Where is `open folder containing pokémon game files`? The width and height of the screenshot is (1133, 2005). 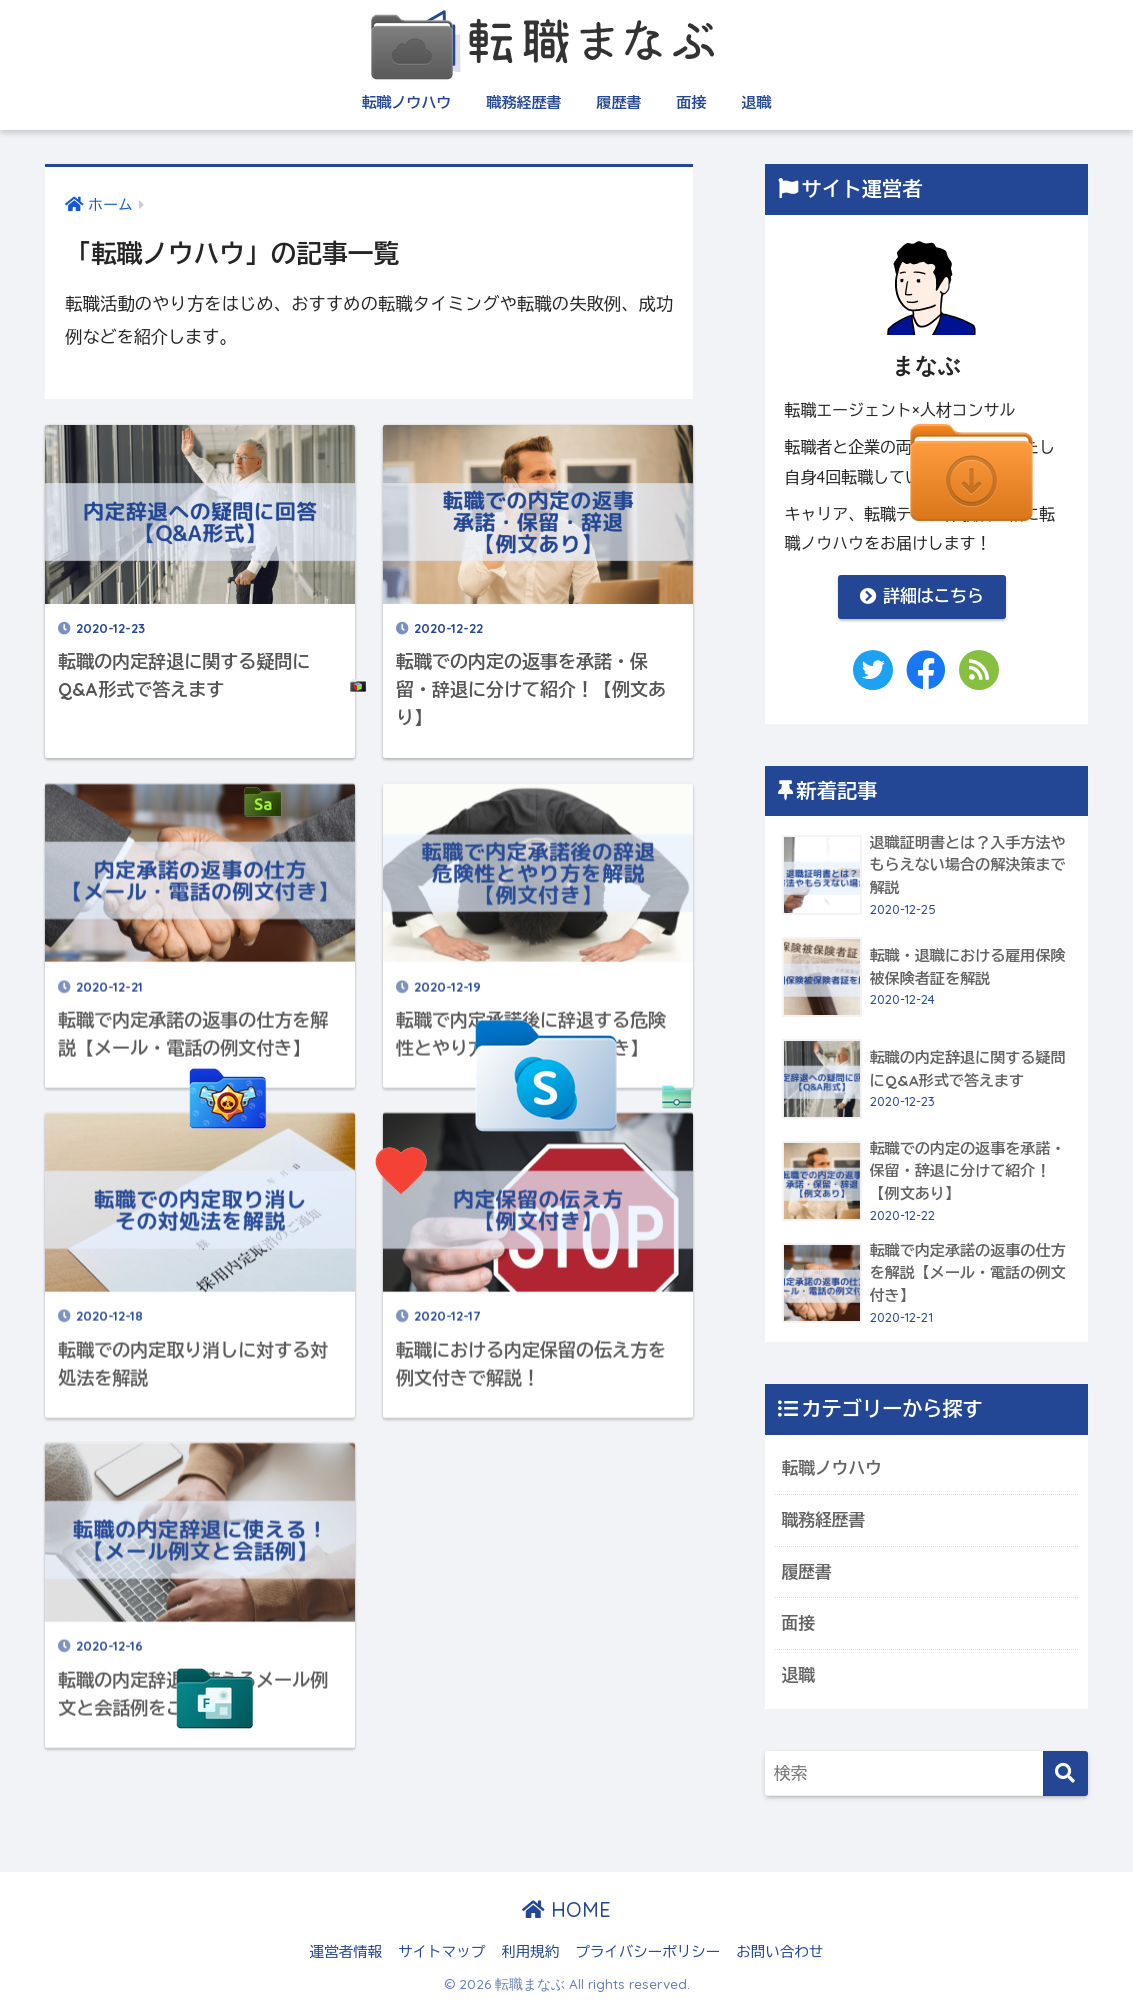 open folder containing pokémon game files is located at coordinates (676, 1097).